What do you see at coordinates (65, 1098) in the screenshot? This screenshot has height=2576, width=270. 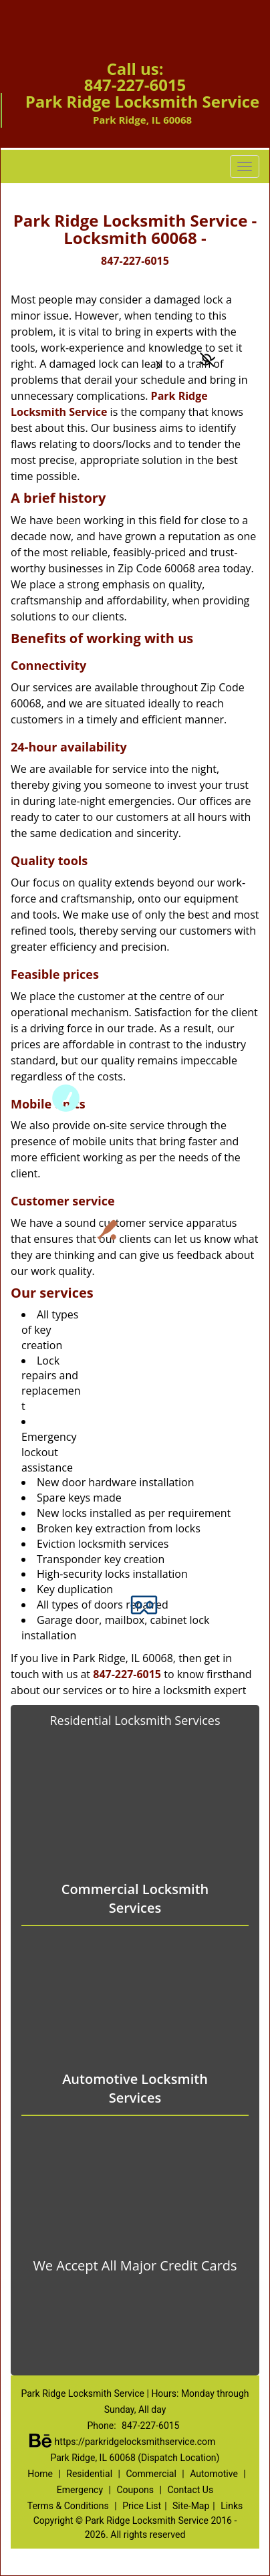 I see `view performance or speed metrics` at bounding box center [65, 1098].